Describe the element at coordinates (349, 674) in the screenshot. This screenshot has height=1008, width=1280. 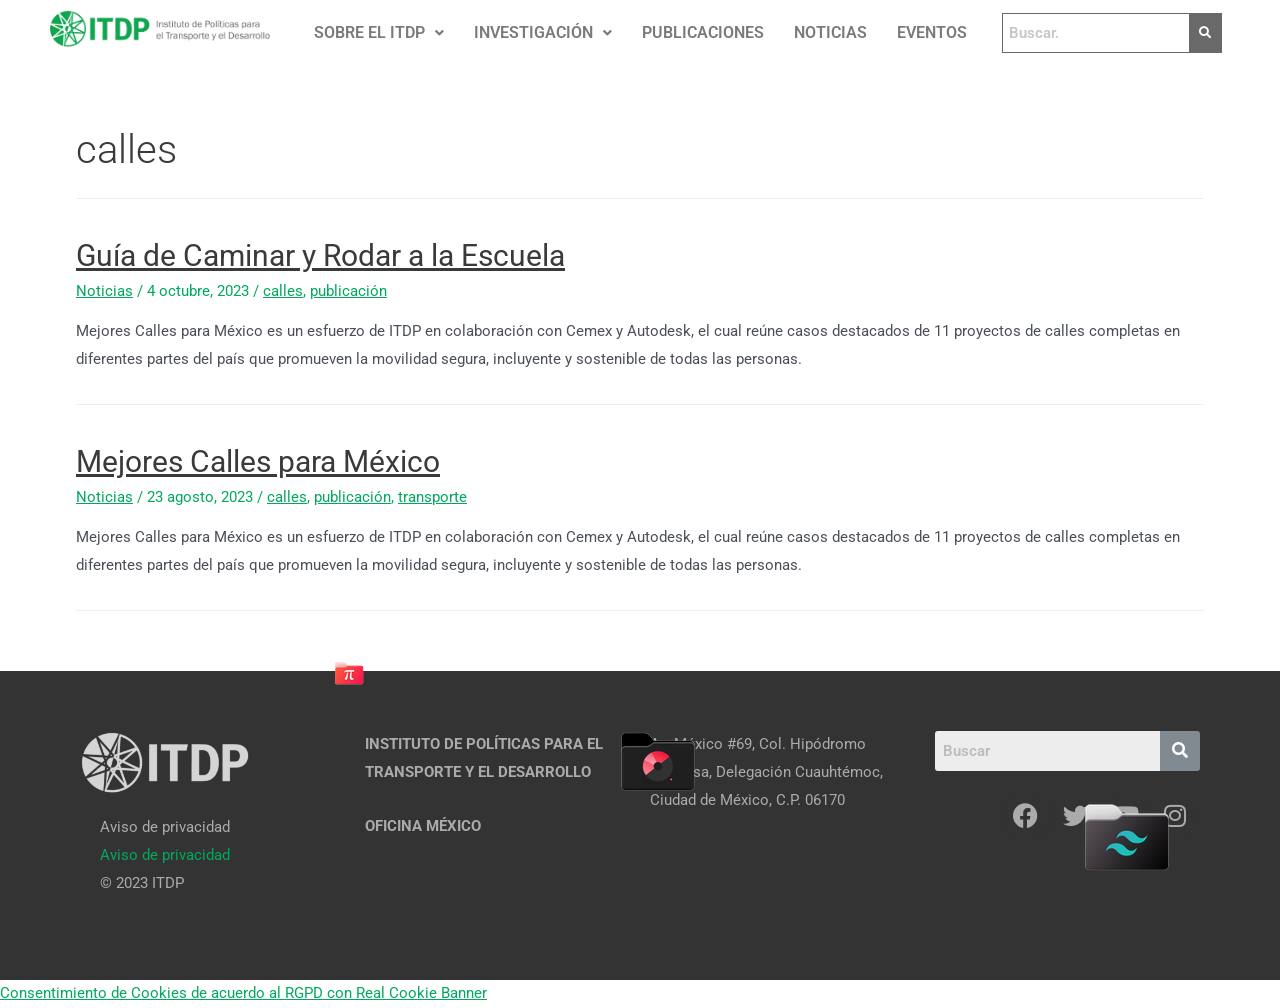
I see `open mathematics folder` at that location.